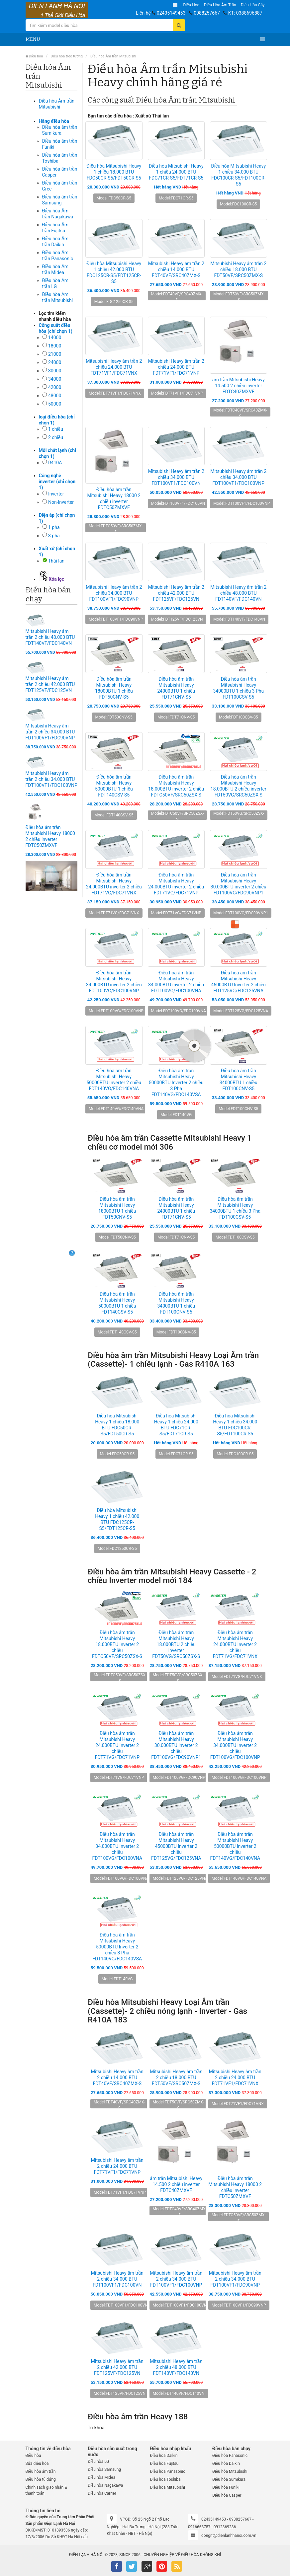 The image size is (290, 2576). I want to click on indicates a recordable CD-R disc, so click(194, 1046).